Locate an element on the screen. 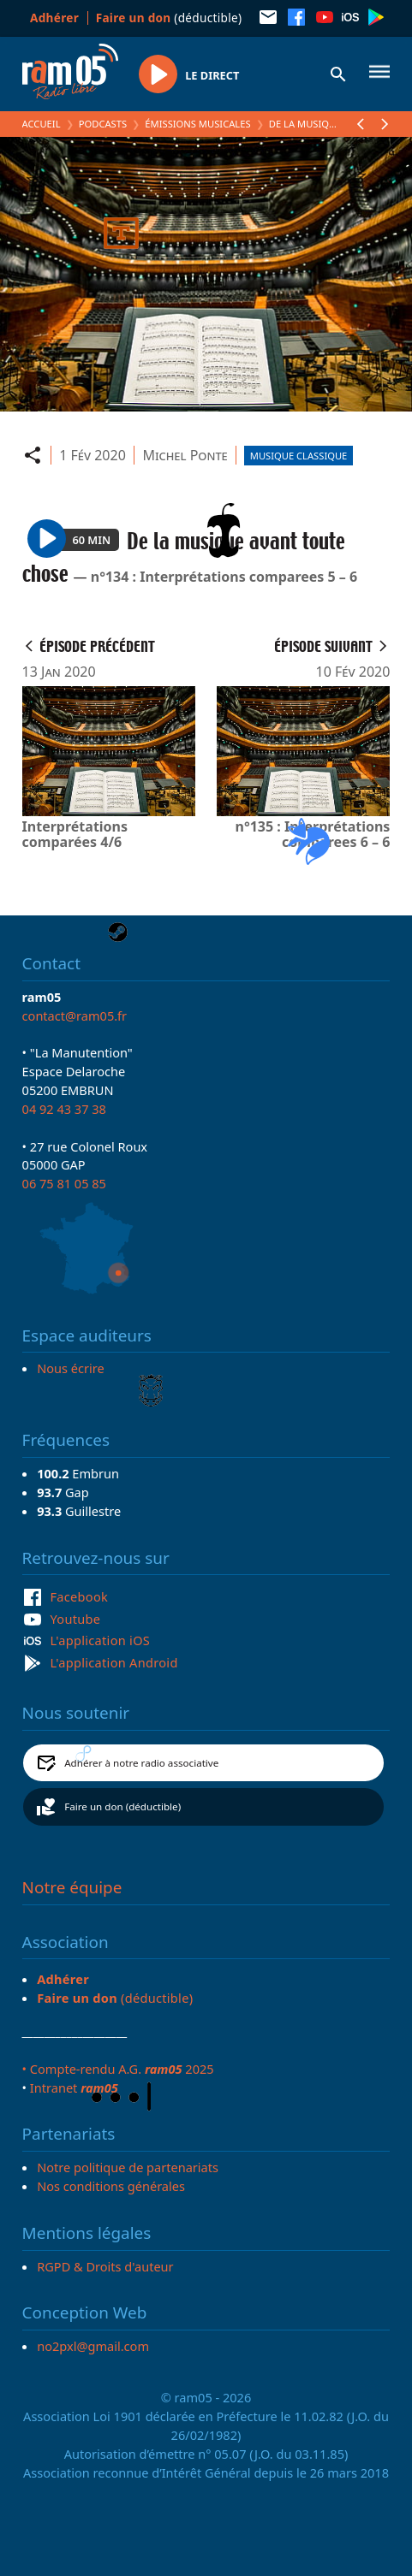 The image size is (412, 2576). open Steam gaming platform is located at coordinates (117, 932).